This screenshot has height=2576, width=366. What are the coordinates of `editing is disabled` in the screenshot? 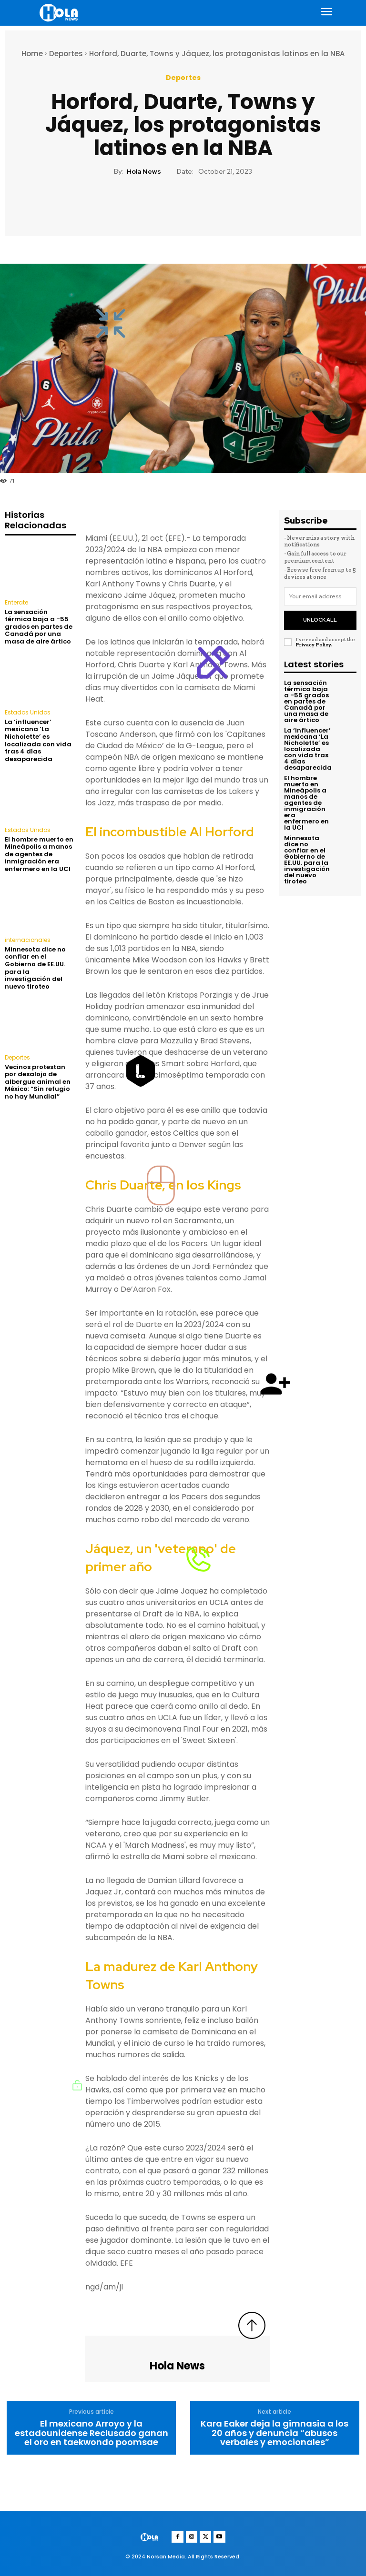 It's located at (213, 663).